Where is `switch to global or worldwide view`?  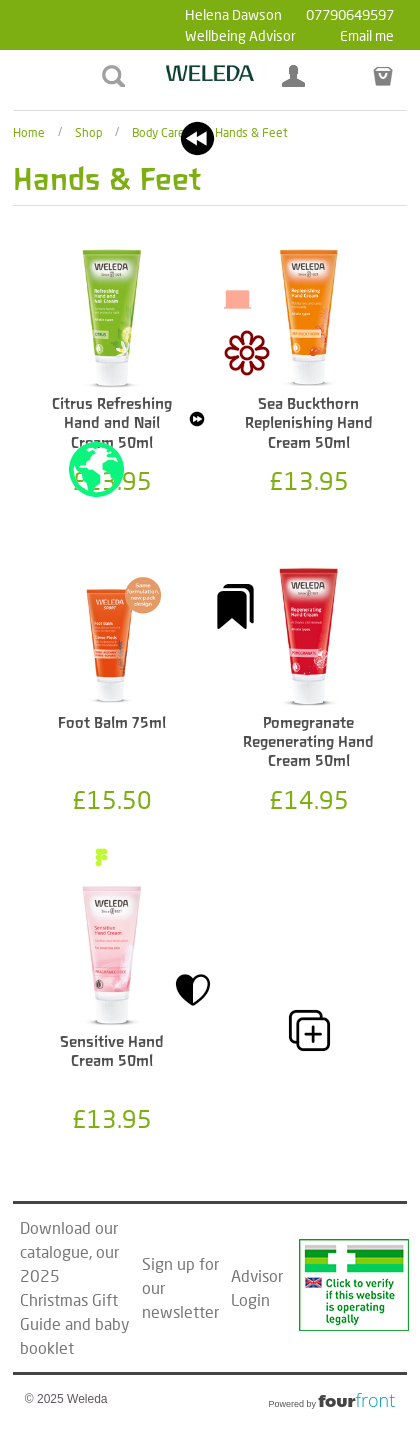 switch to global or worldwide view is located at coordinates (96, 469).